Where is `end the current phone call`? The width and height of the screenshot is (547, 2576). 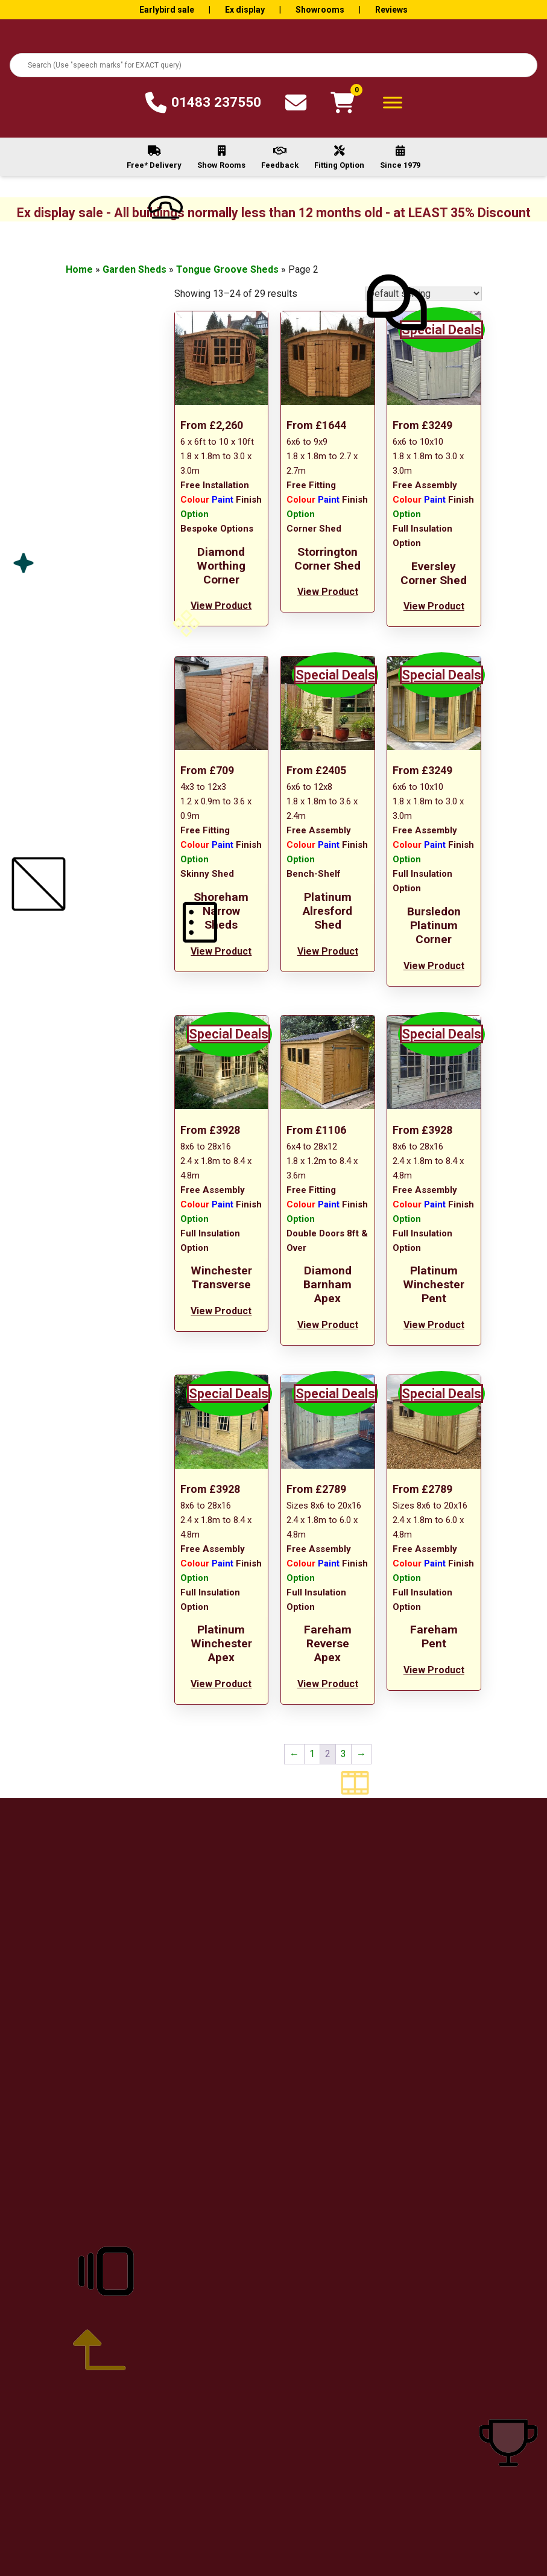
end the current phone call is located at coordinates (165, 207).